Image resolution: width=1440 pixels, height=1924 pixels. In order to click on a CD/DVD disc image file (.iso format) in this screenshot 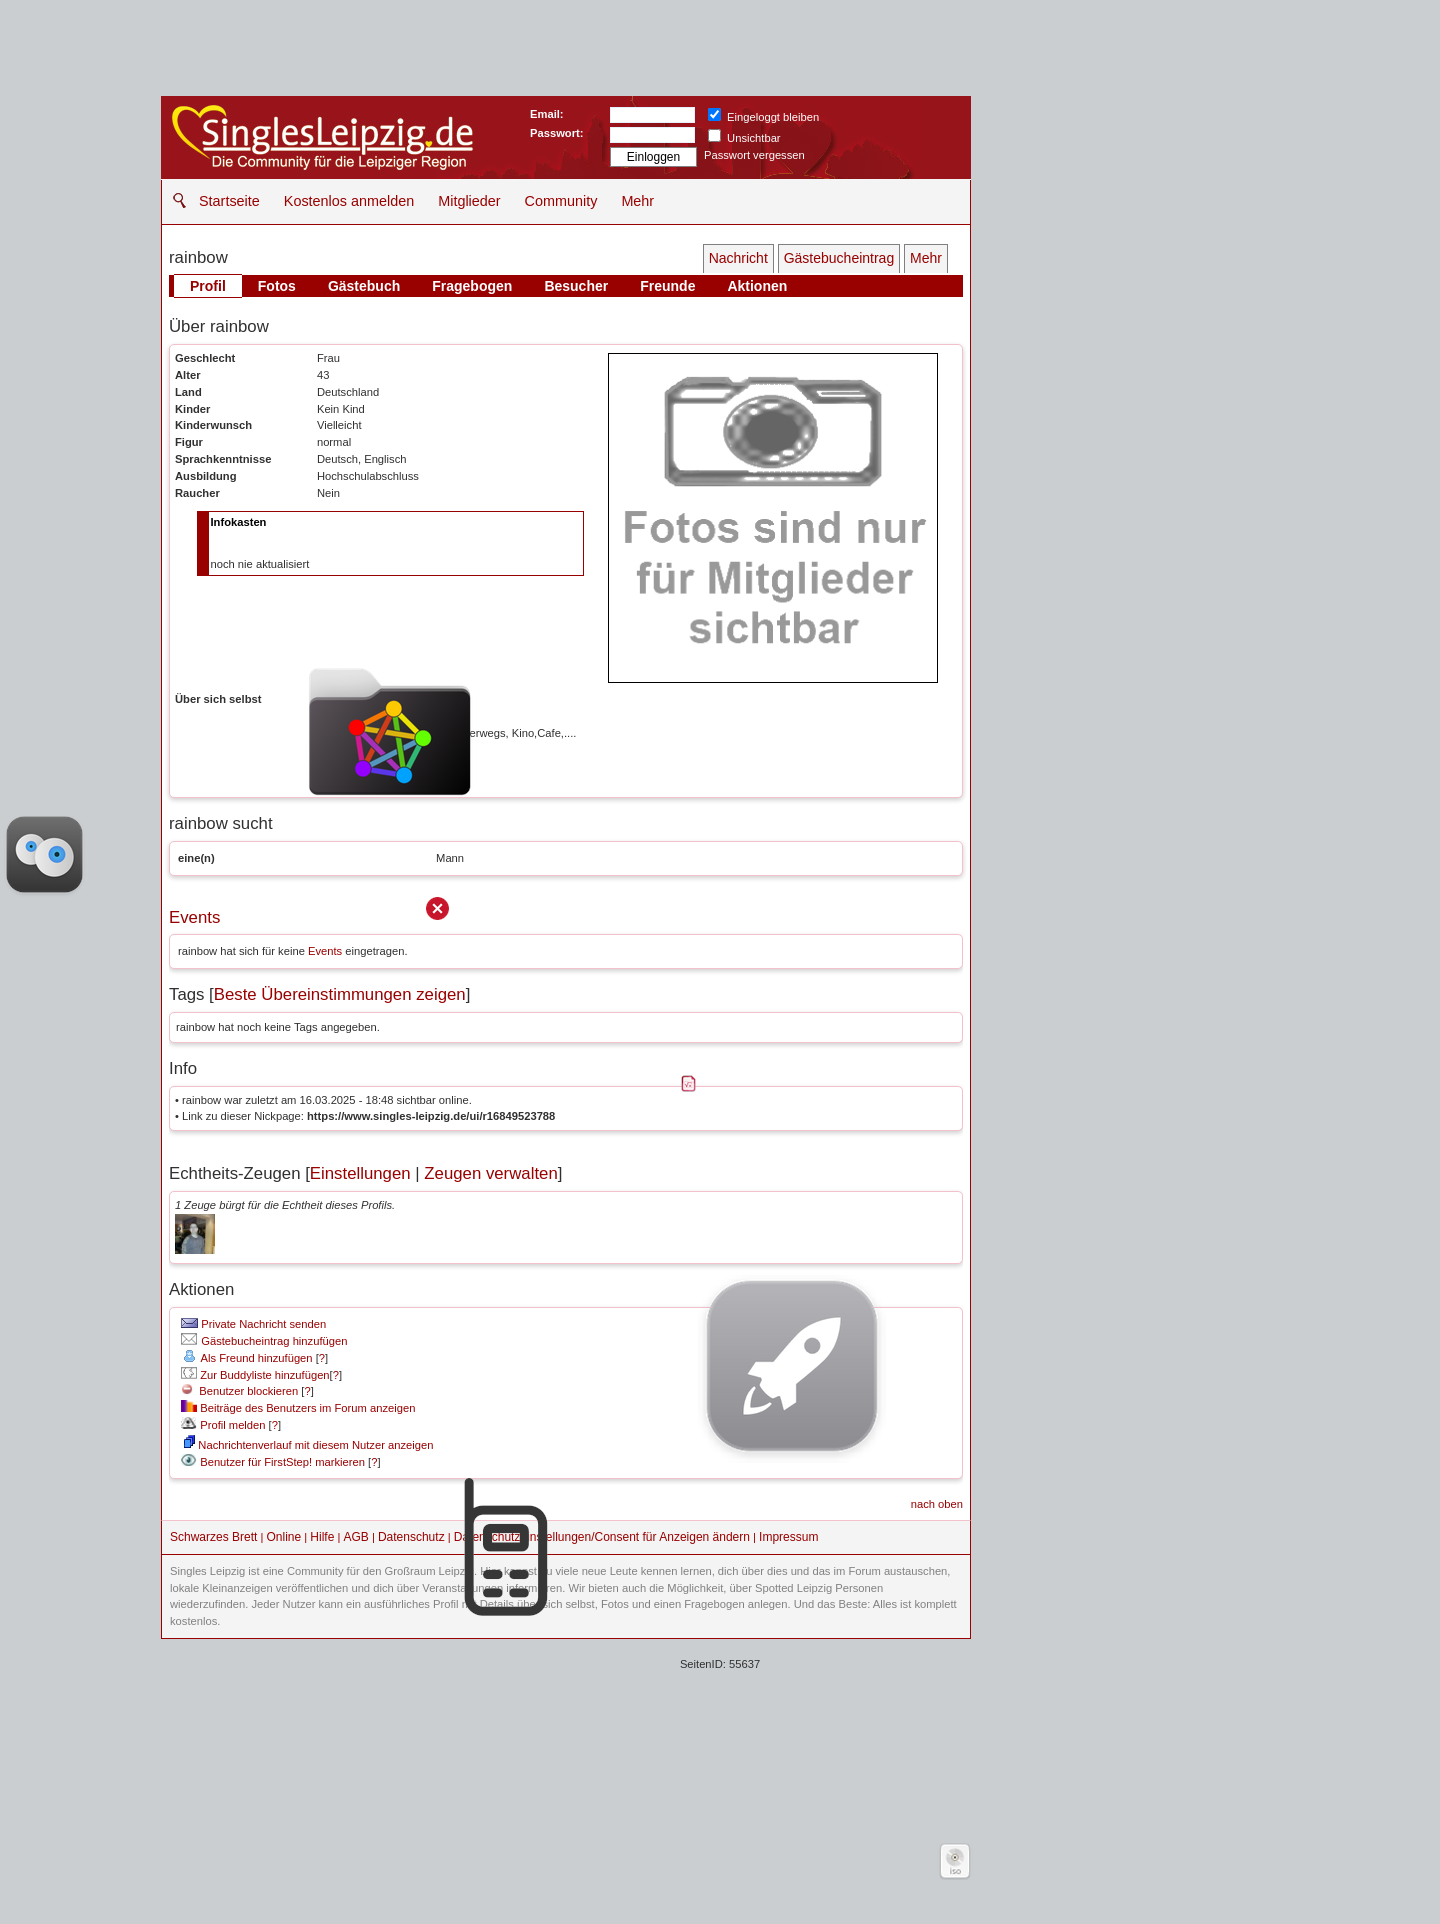, I will do `click(955, 1861)`.